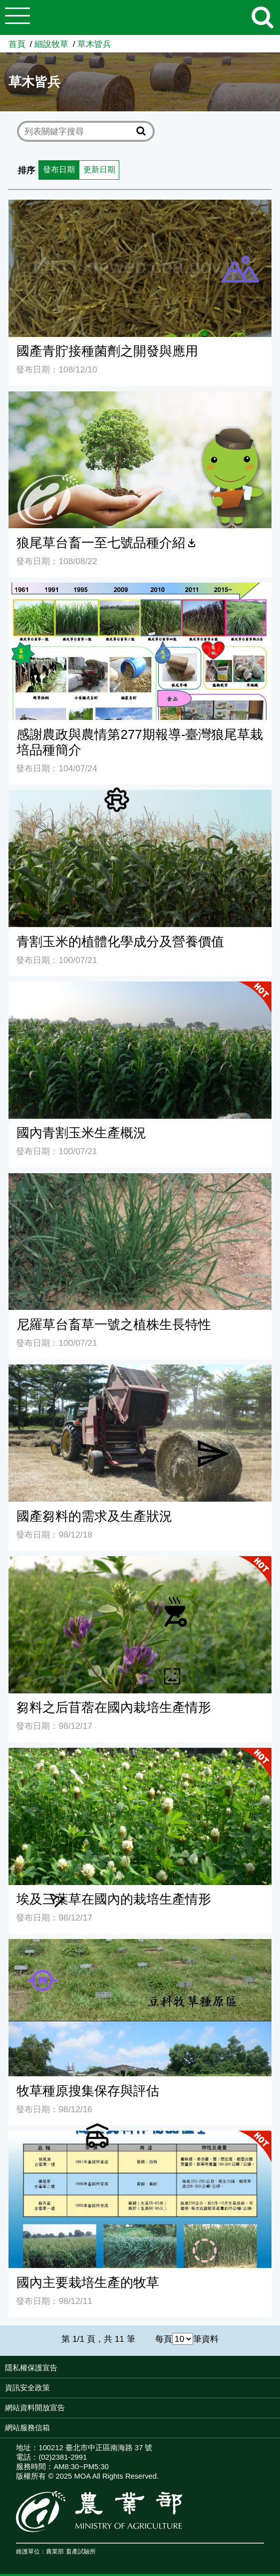 The height and width of the screenshot is (2576, 280). I want to click on view photos or image gallery, so click(240, 271).